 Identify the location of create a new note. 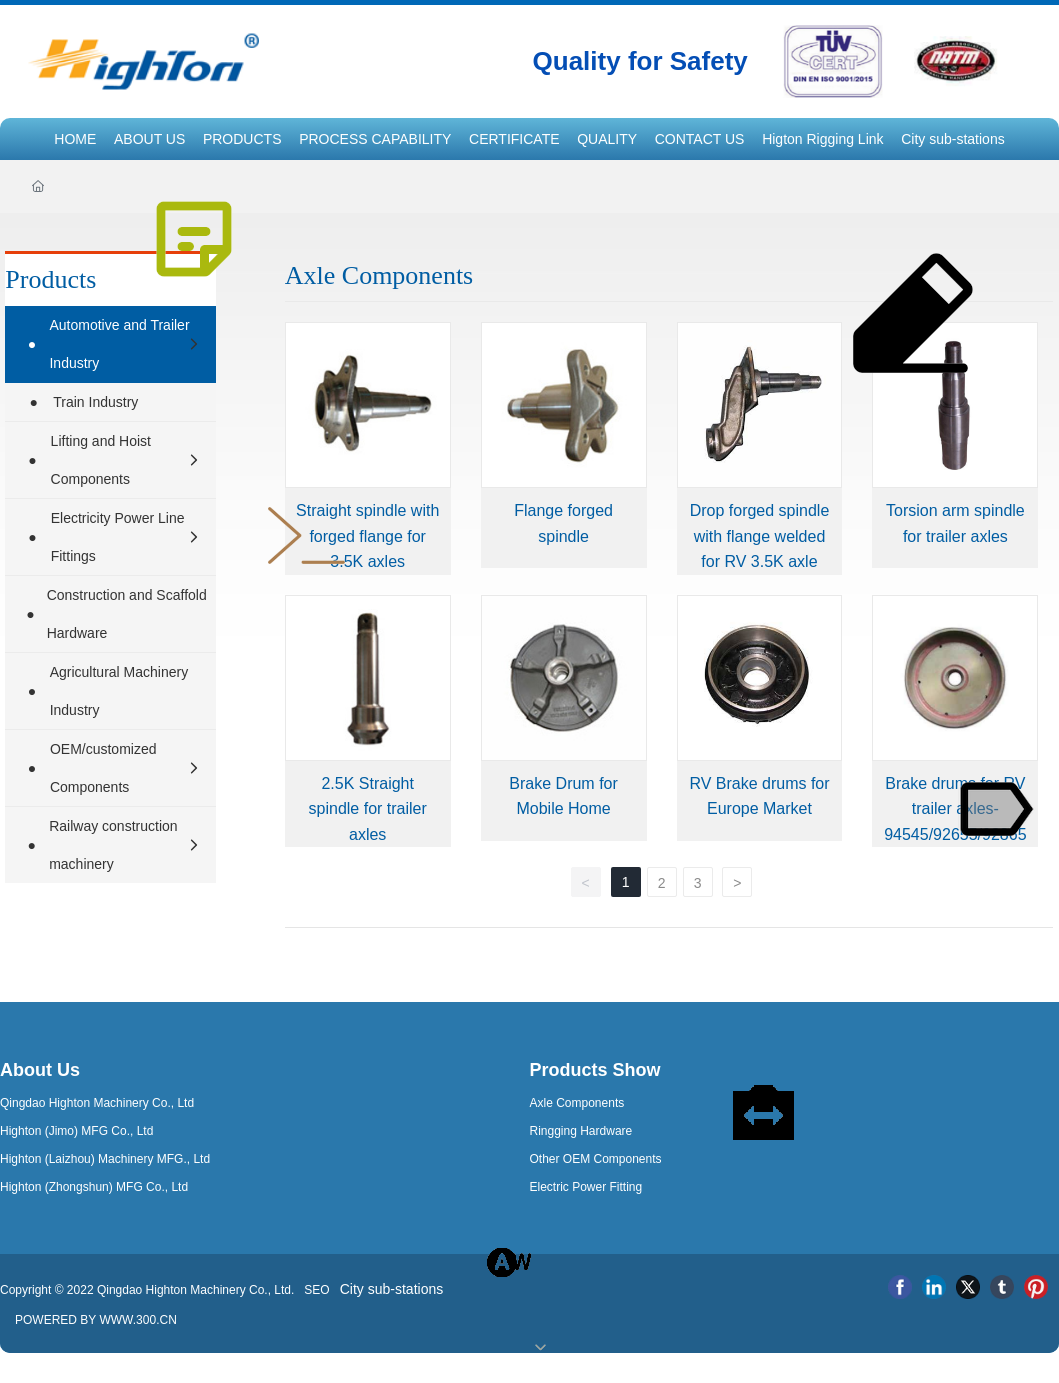
(194, 239).